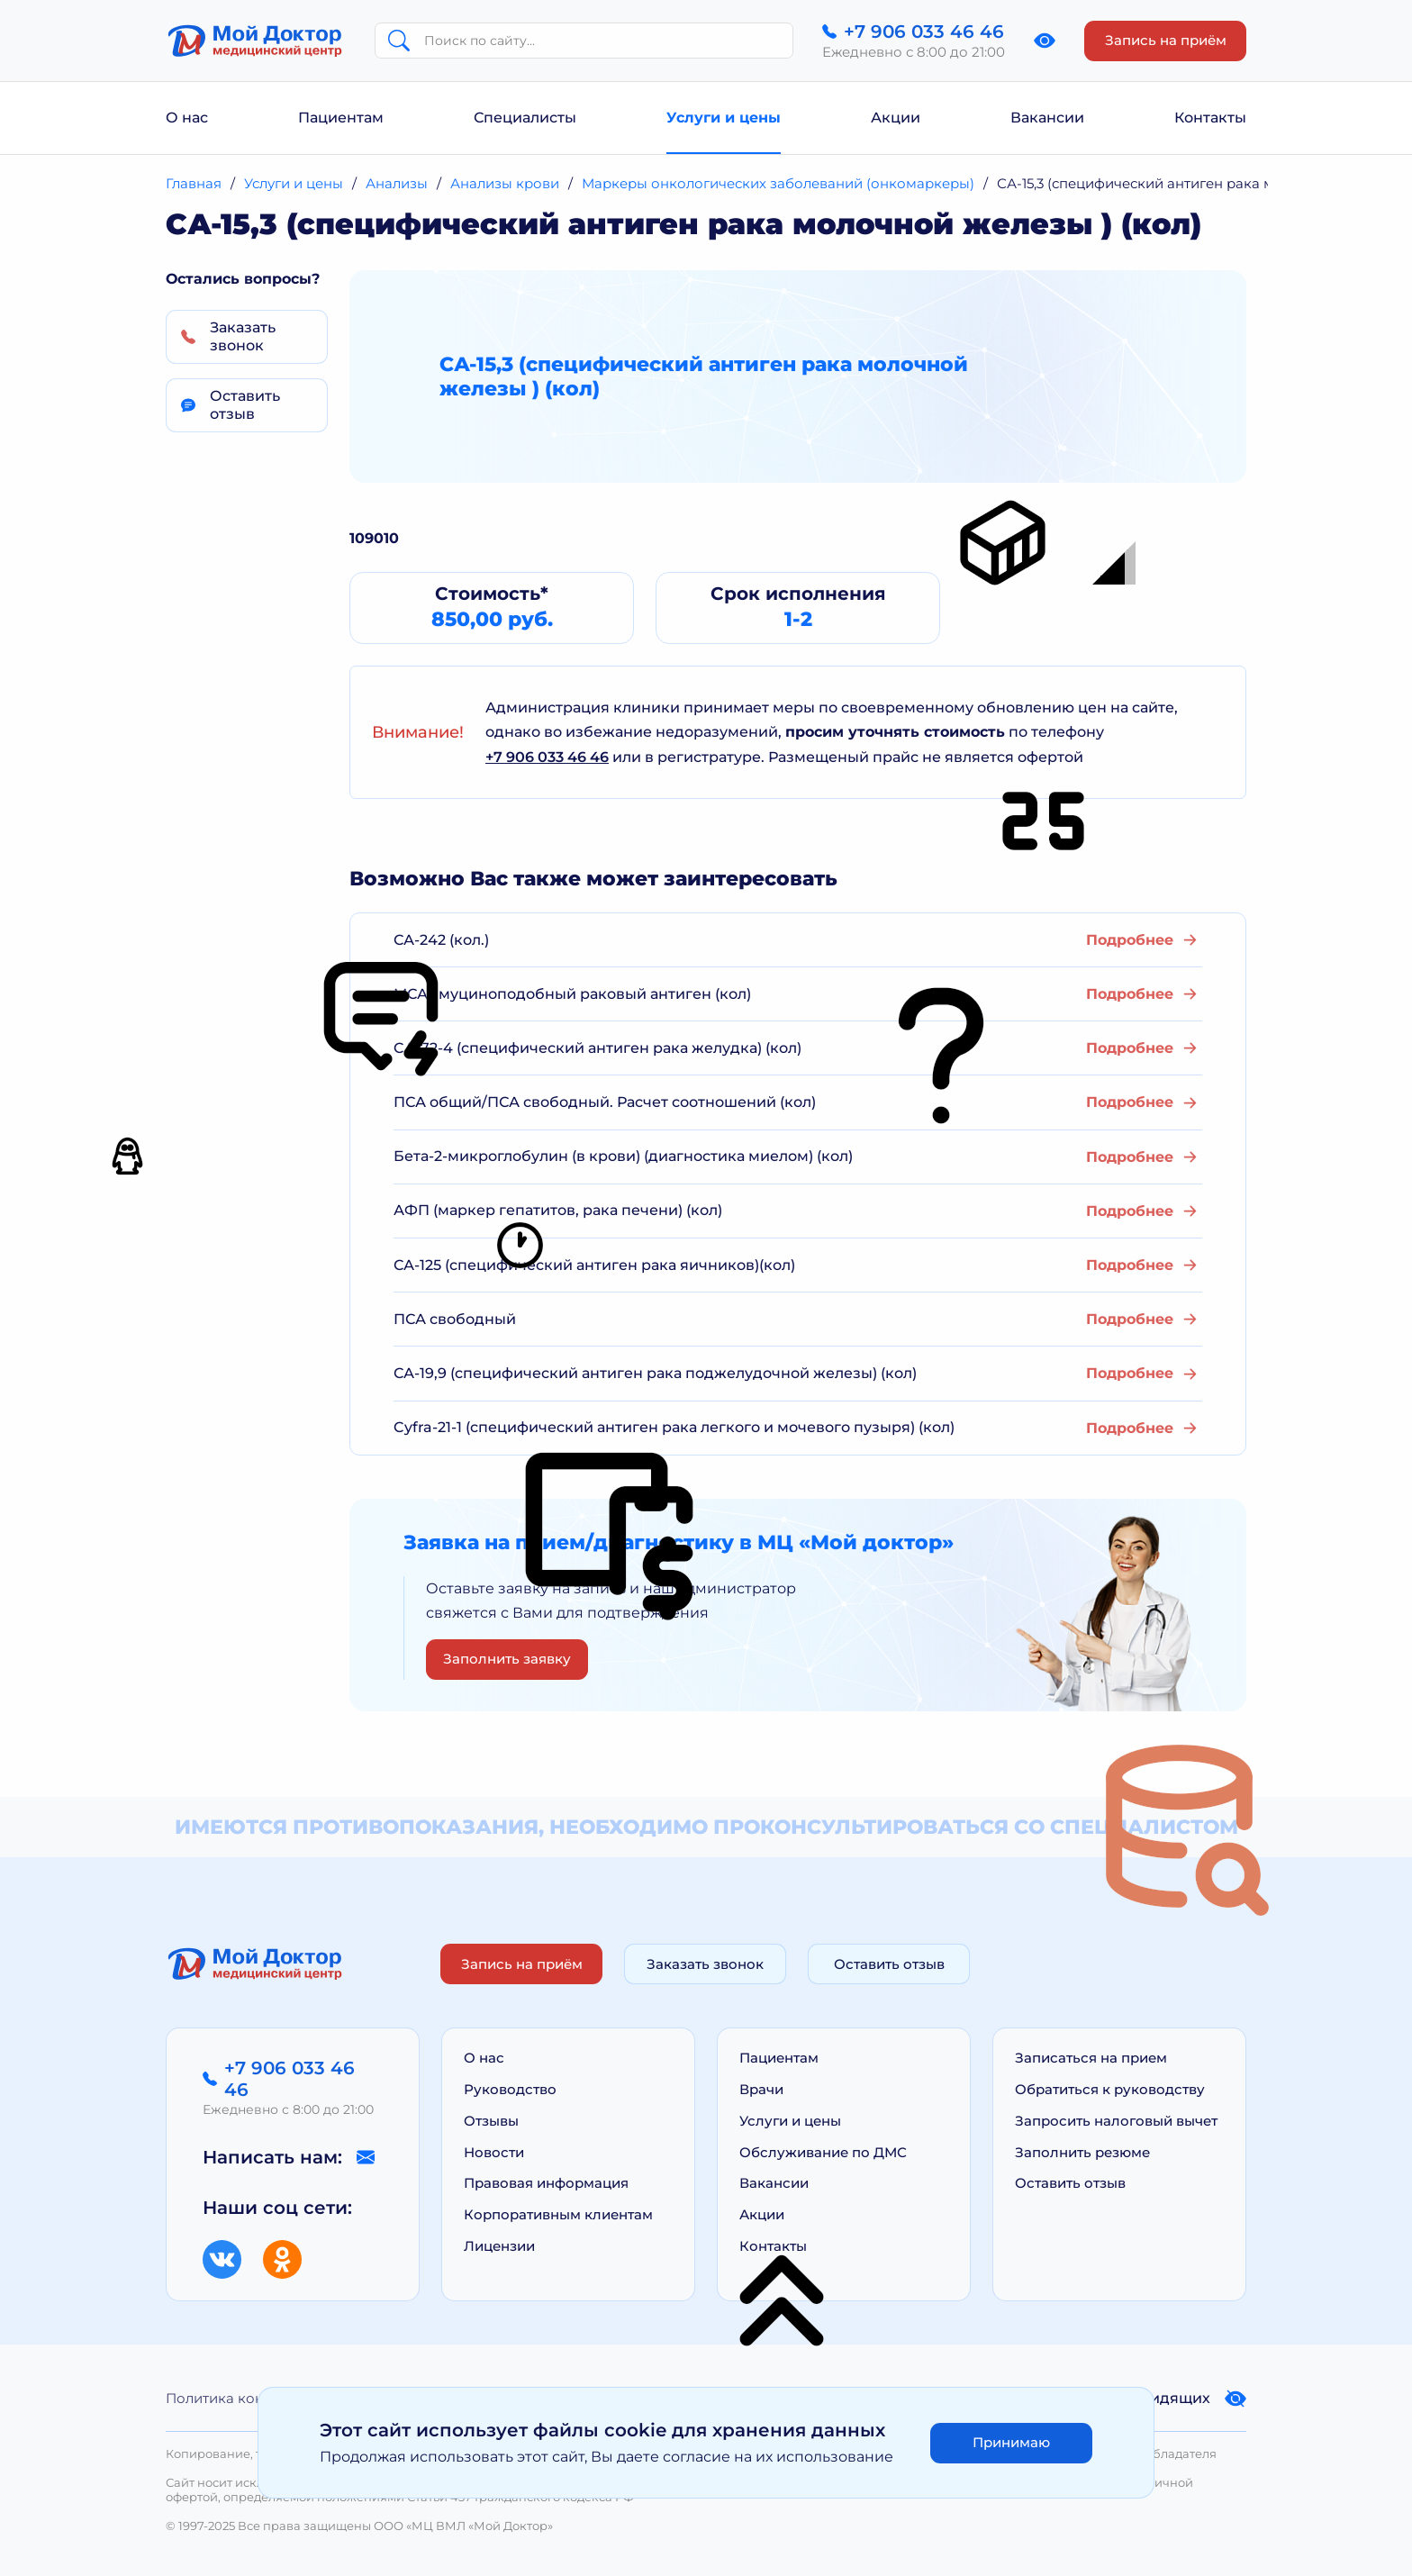 The height and width of the screenshot is (2576, 1412). What do you see at coordinates (1043, 821) in the screenshot?
I see `indicates 25 items or notifications` at bounding box center [1043, 821].